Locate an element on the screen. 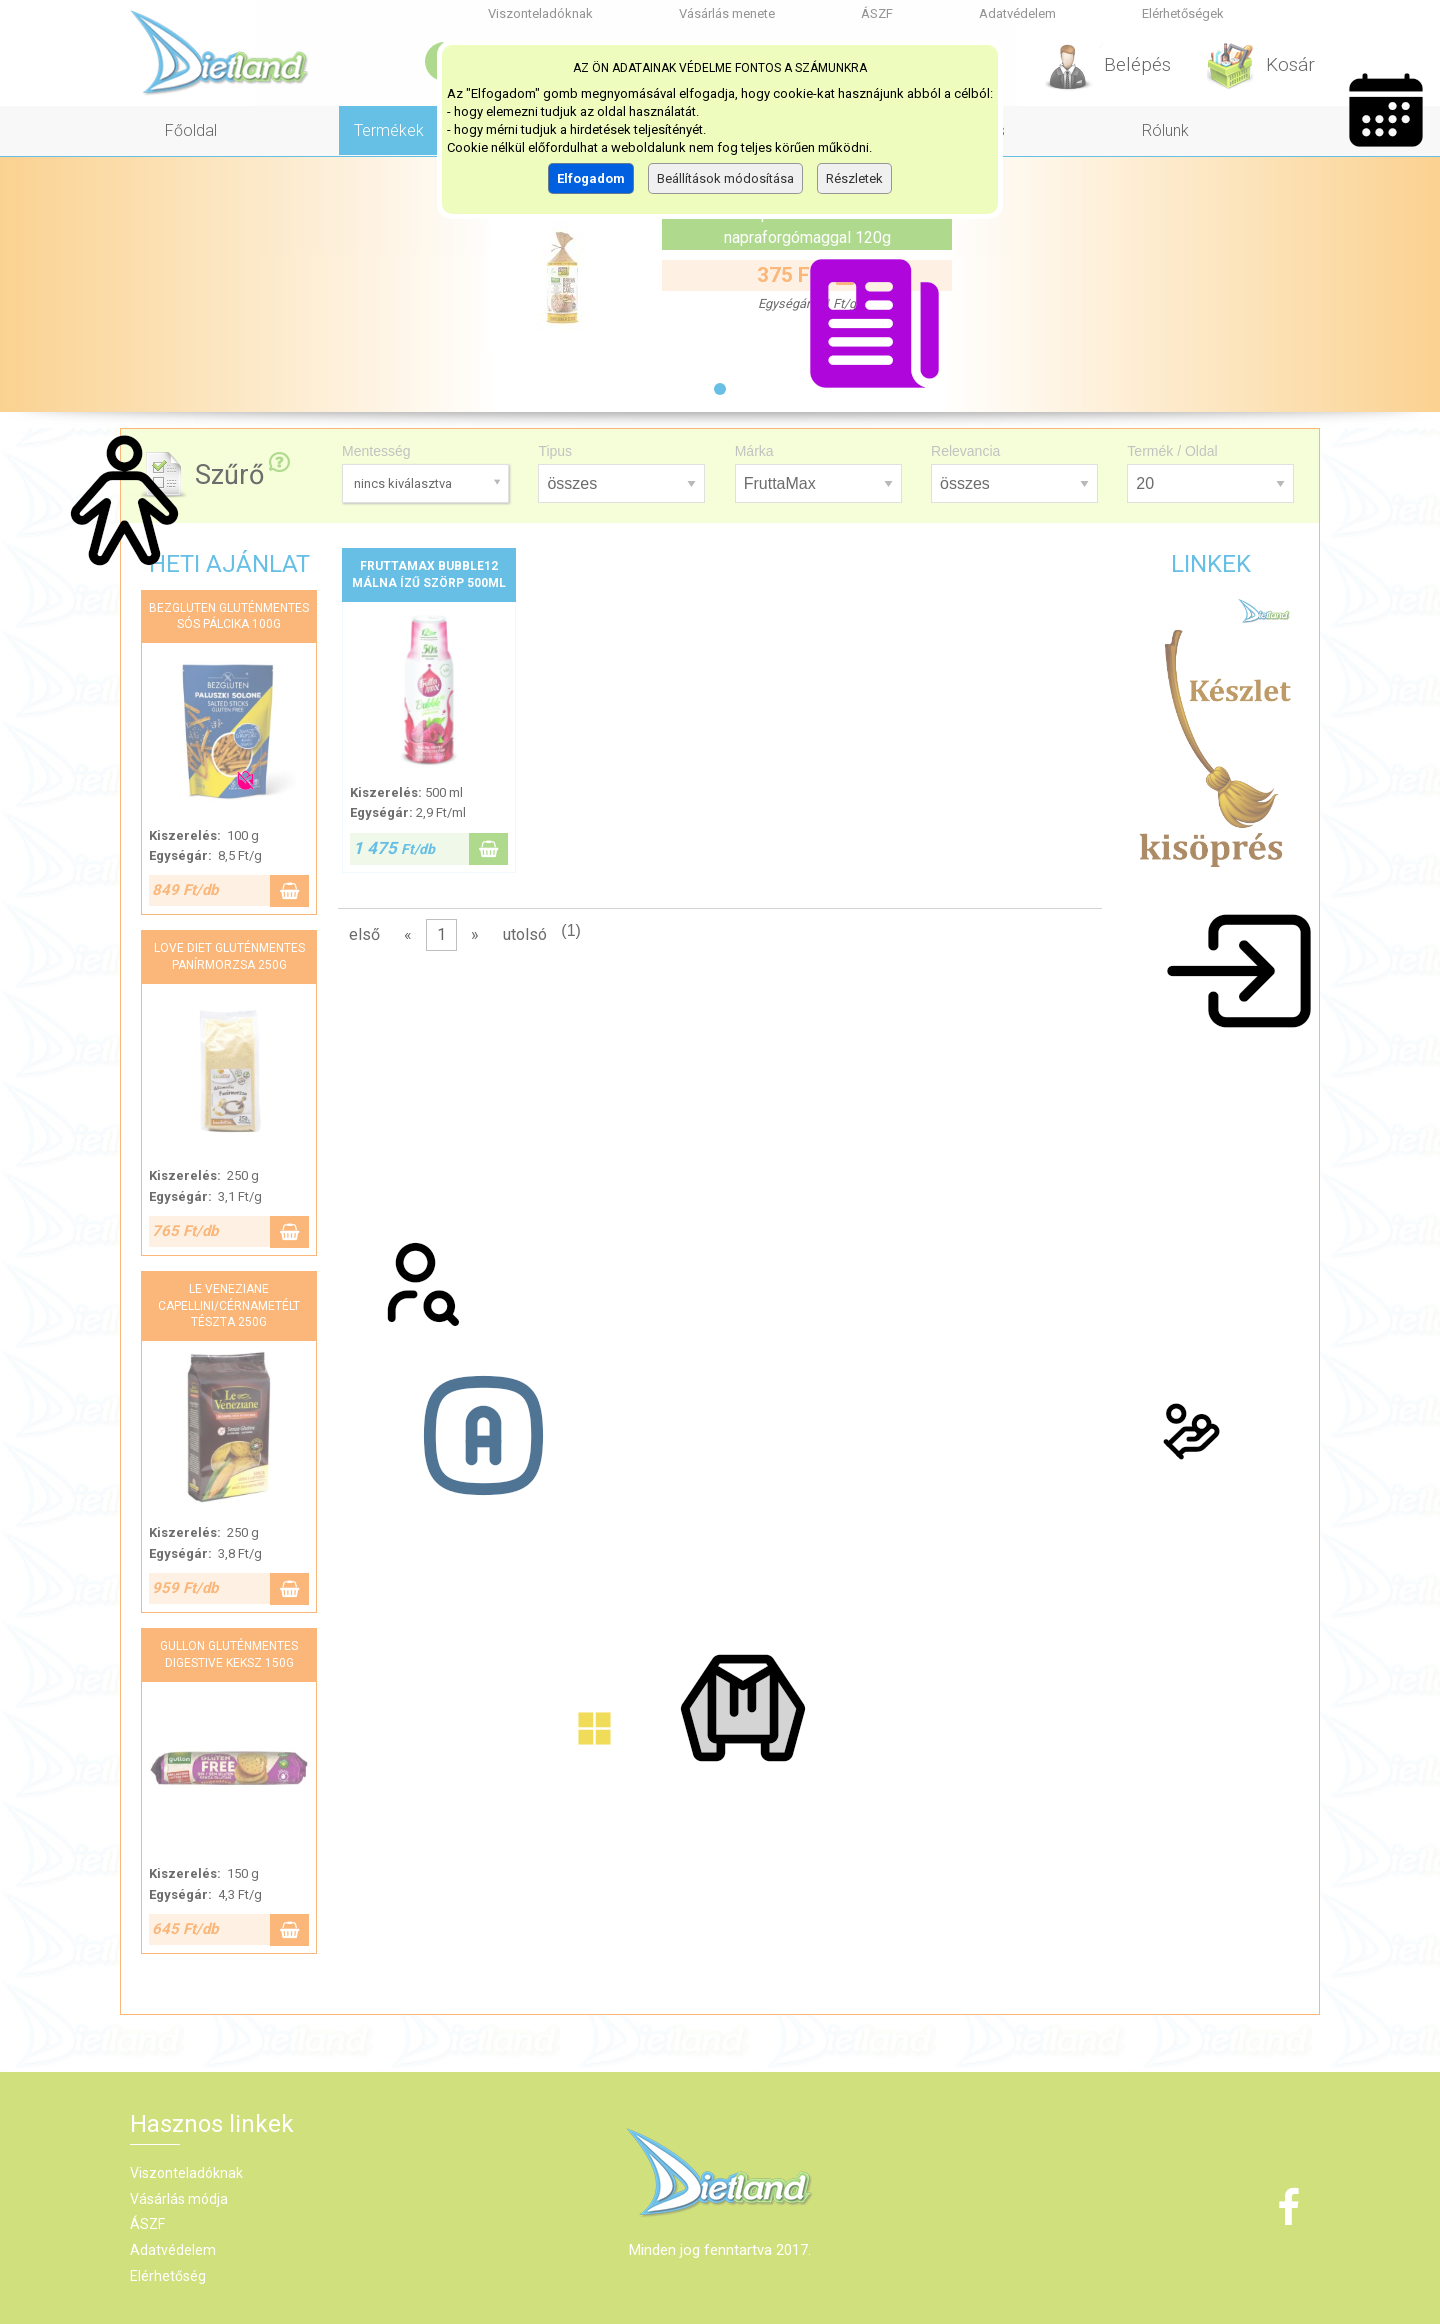  browse clothing or apparel items is located at coordinates (743, 1708).